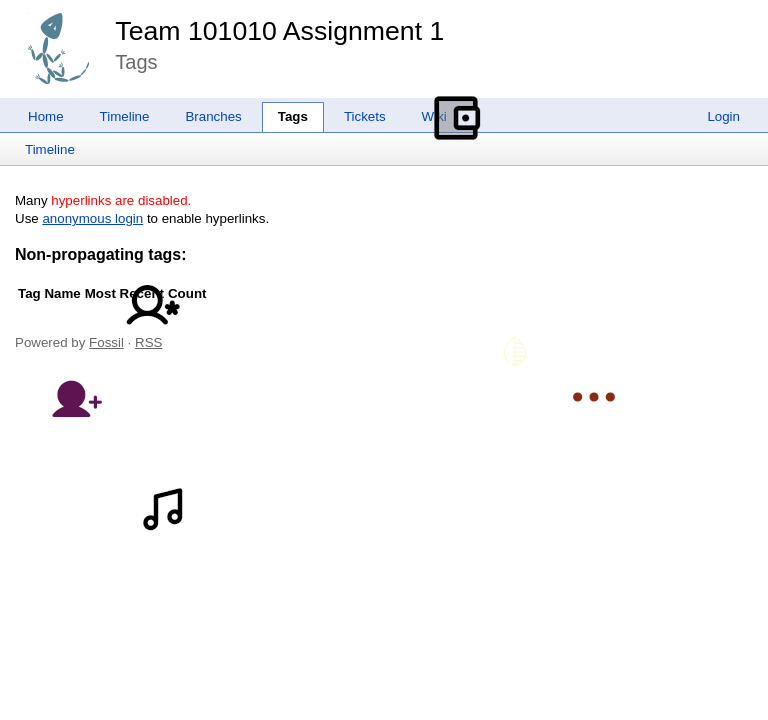 The image size is (768, 720). I want to click on access user settings, so click(152, 306).